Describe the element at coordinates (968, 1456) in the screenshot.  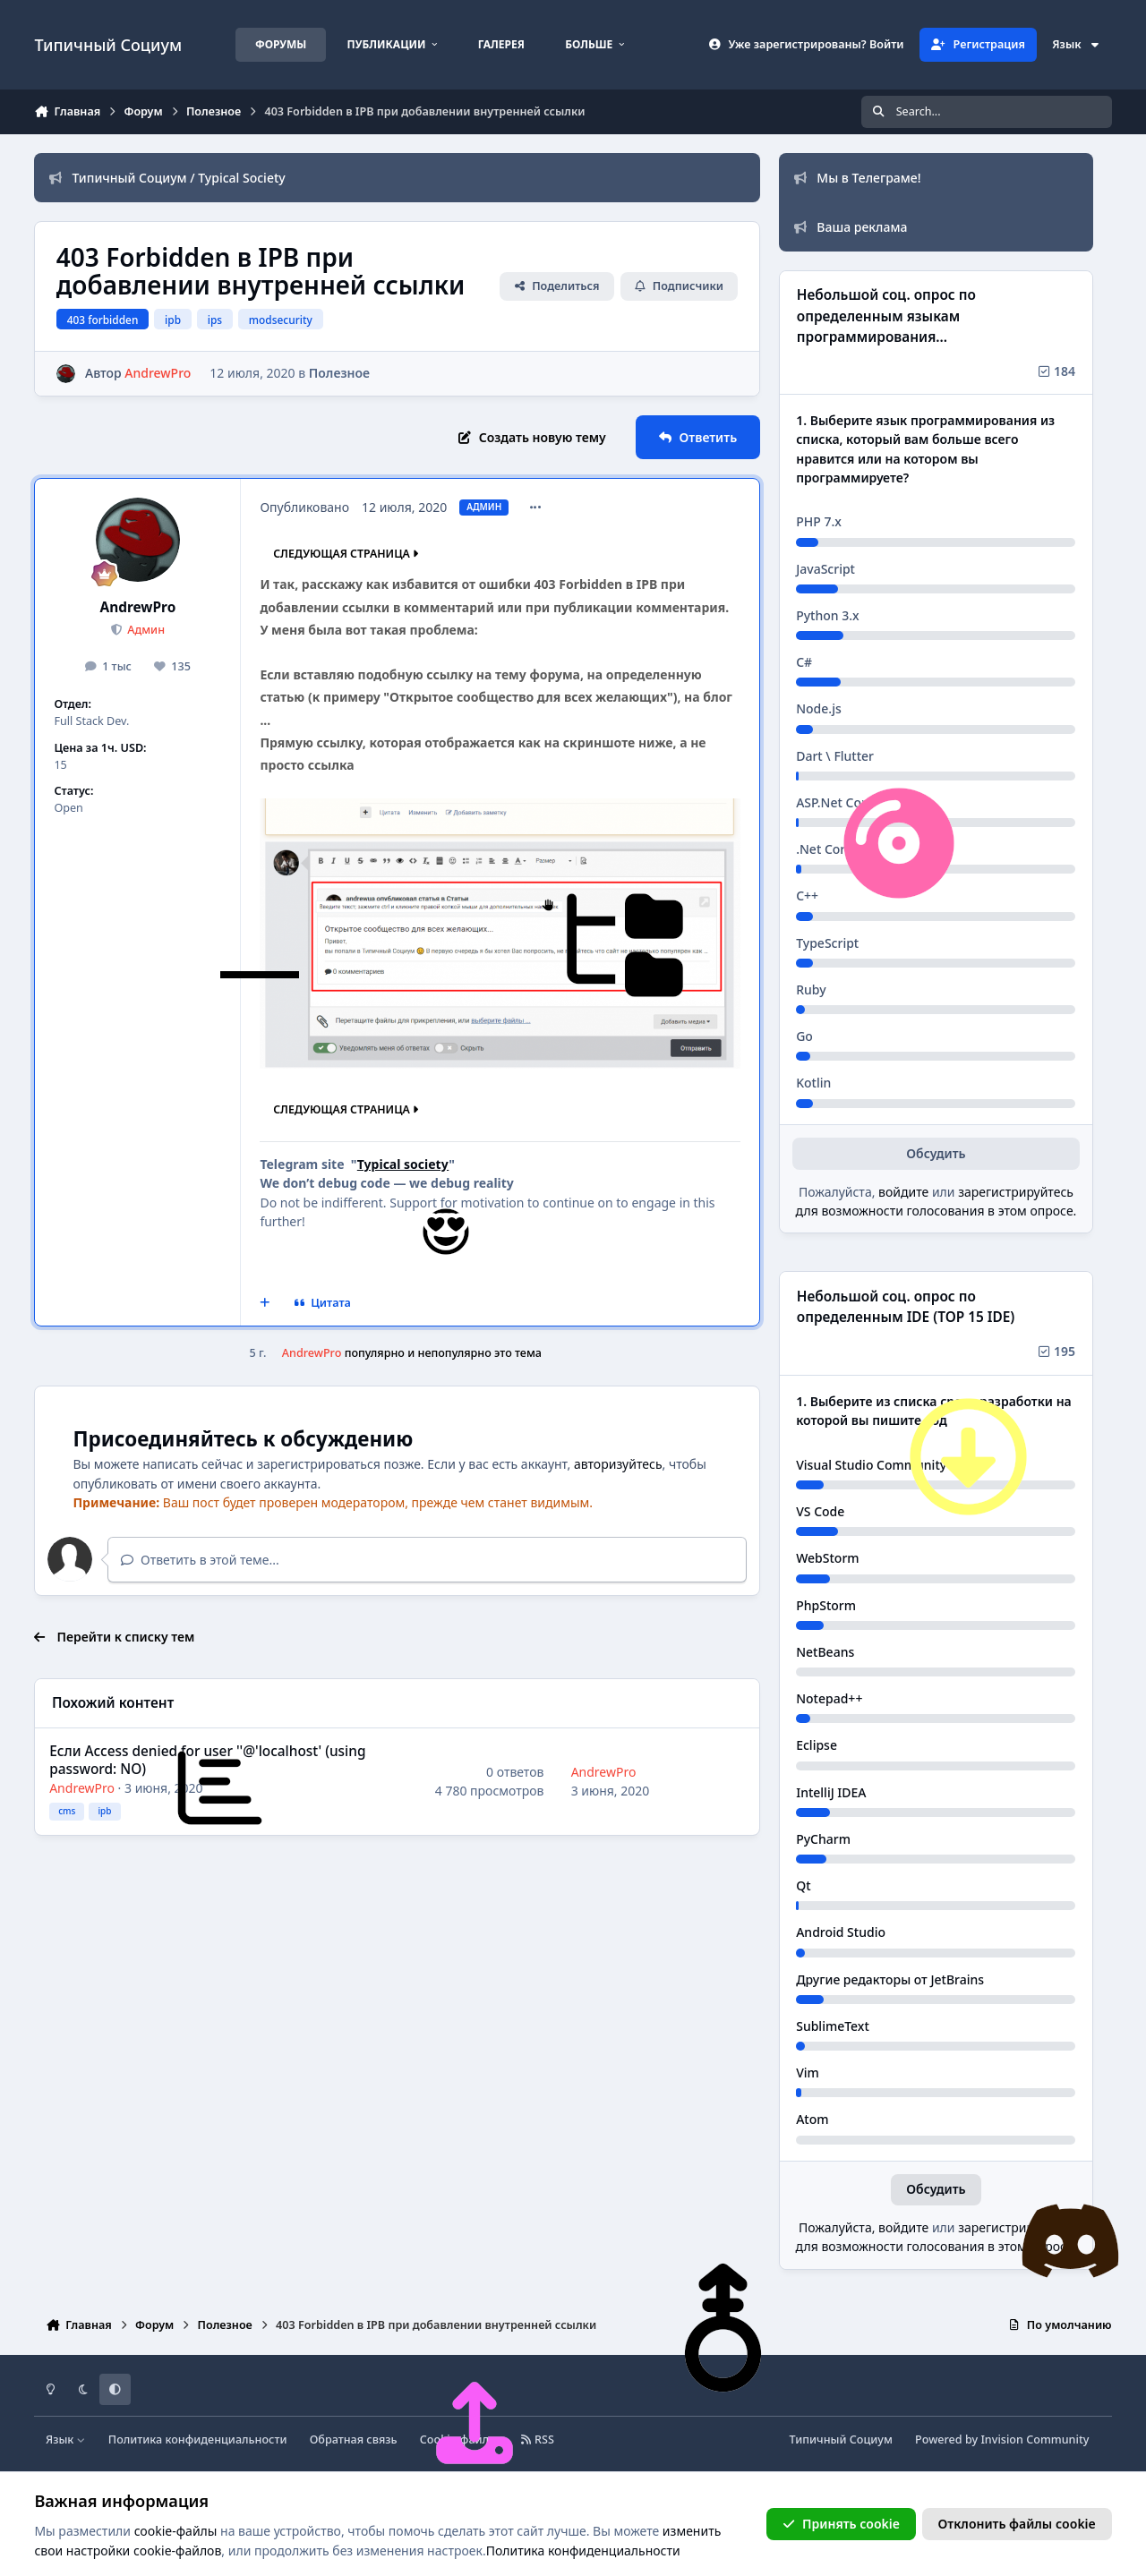
I see `download a file or content` at that location.